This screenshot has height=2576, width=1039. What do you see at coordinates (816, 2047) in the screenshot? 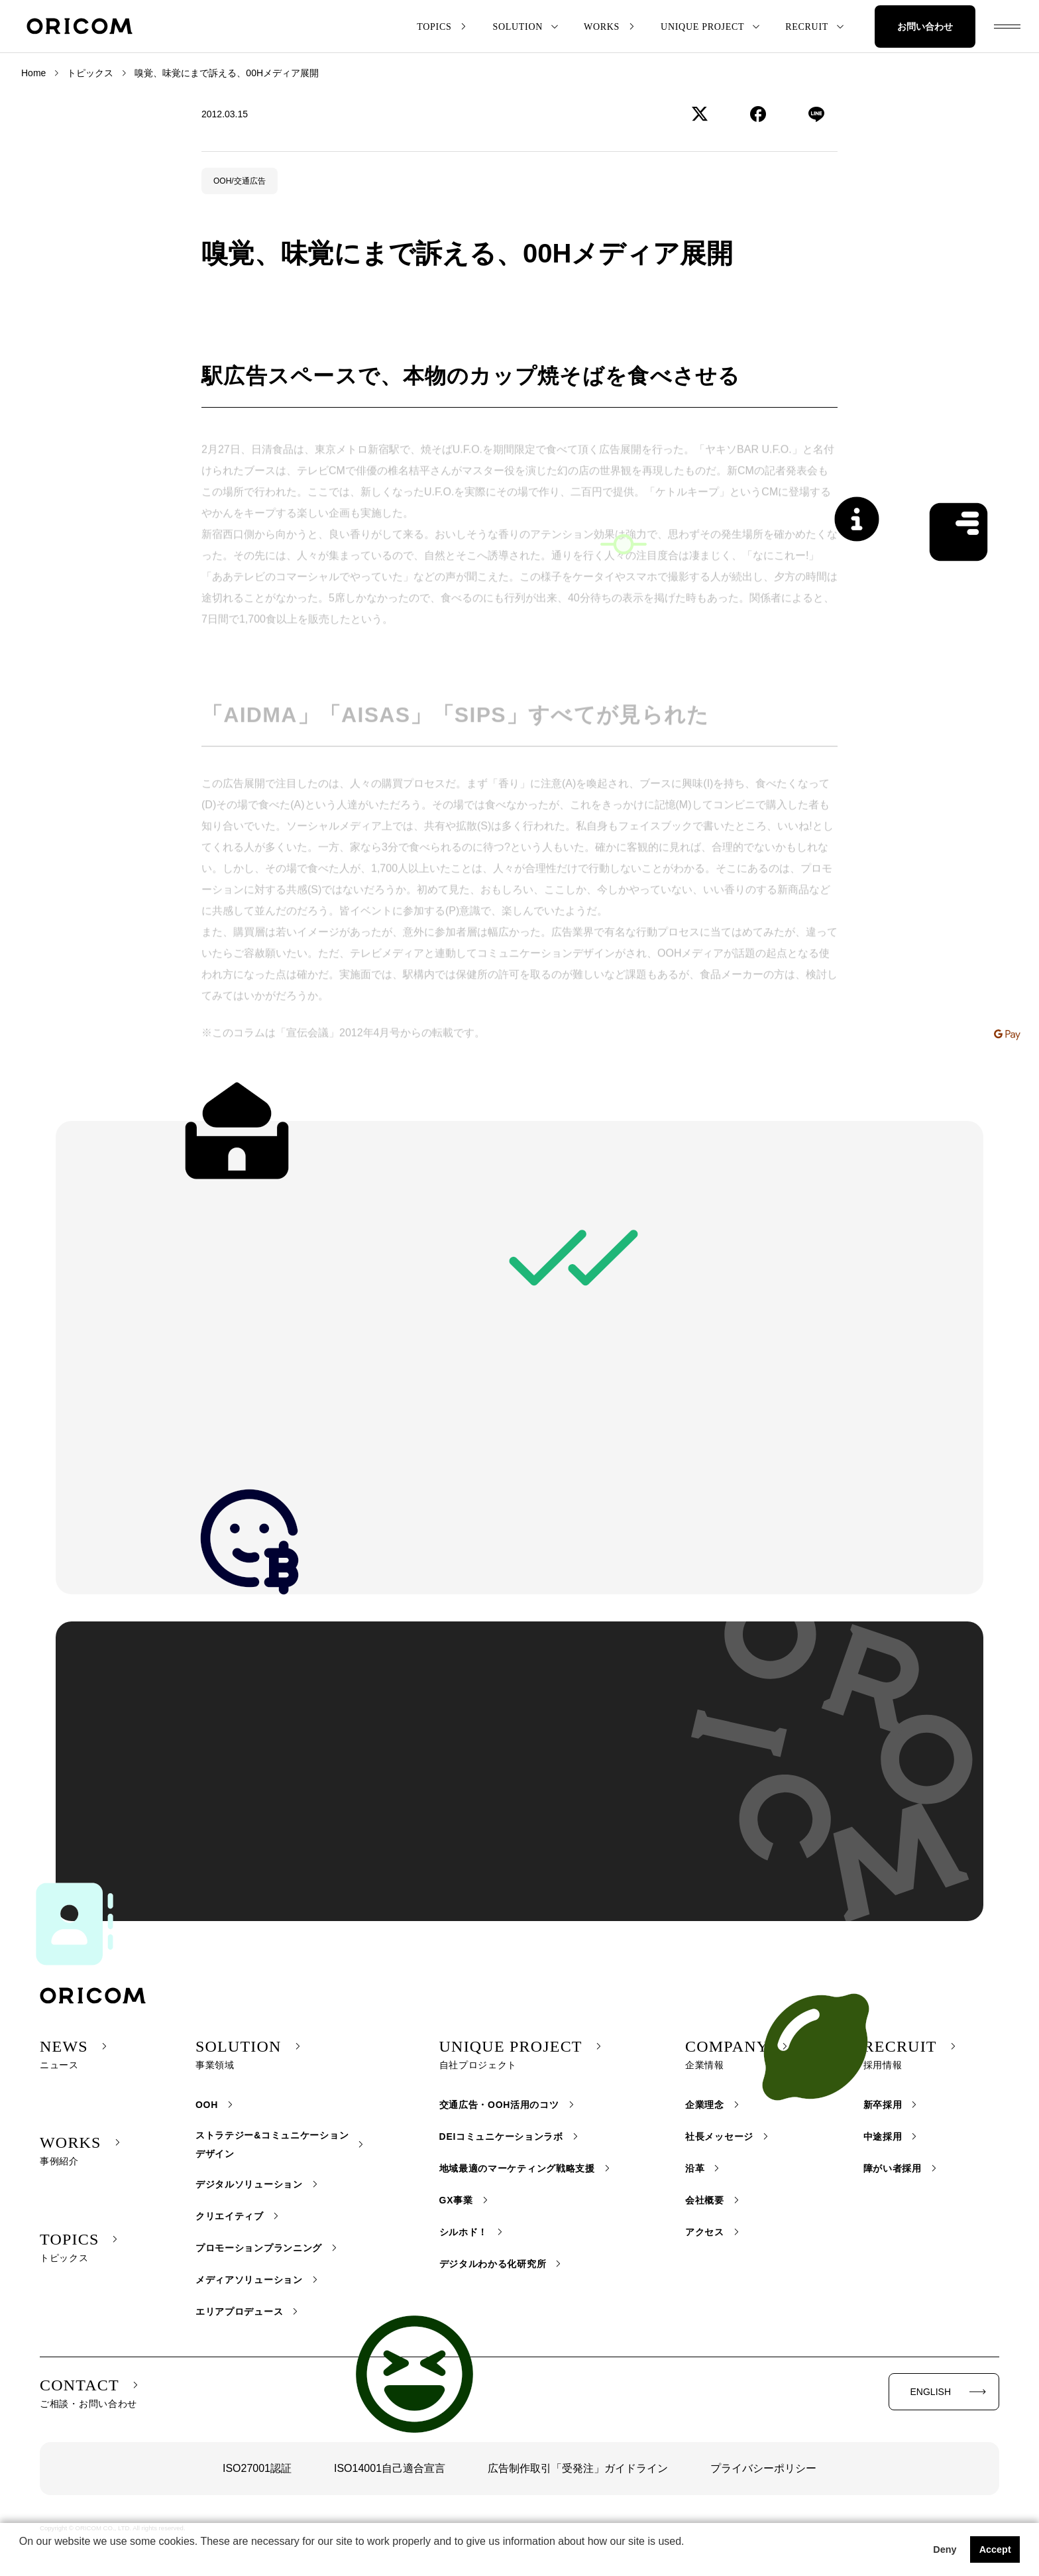
I see `indicates fresh or organic content` at bounding box center [816, 2047].